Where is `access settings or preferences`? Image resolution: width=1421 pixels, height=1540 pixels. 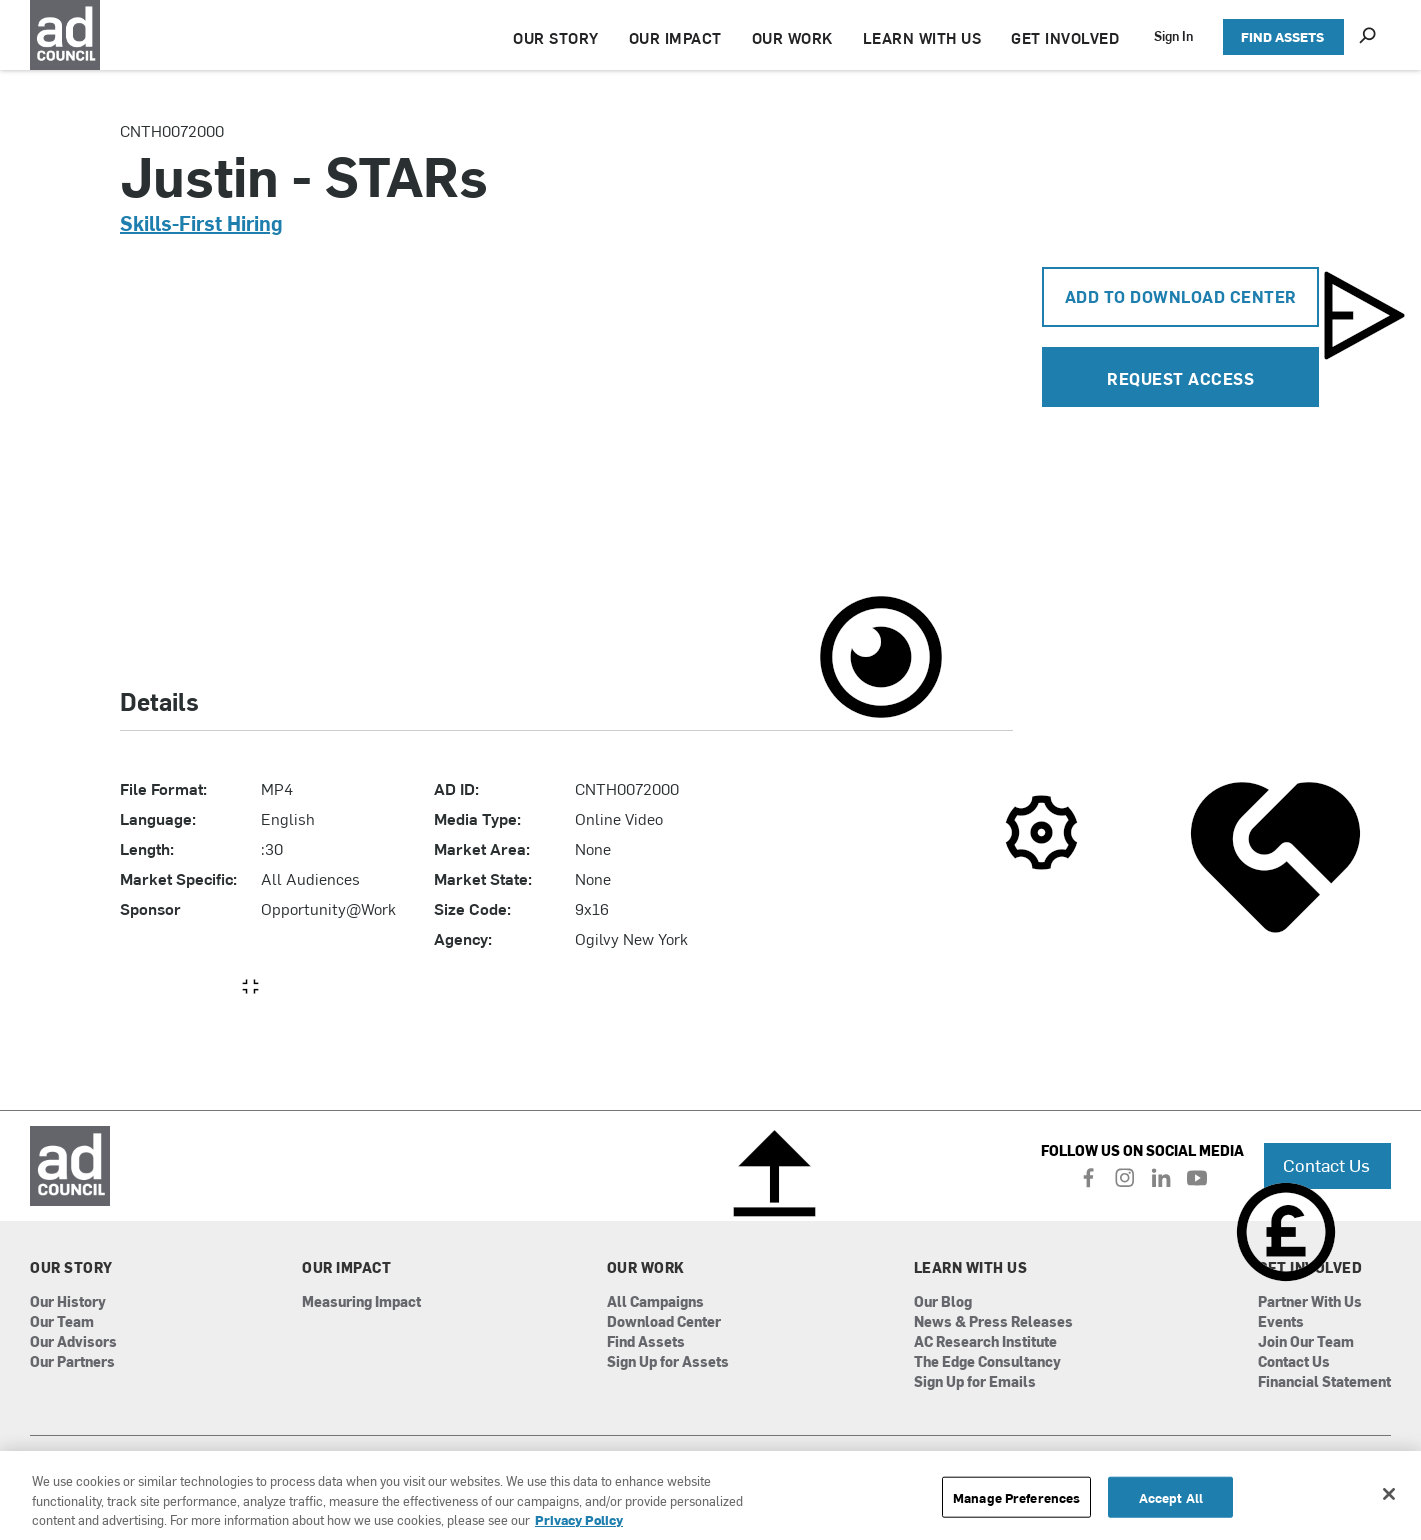
access settings or preferences is located at coordinates (1041, 832).